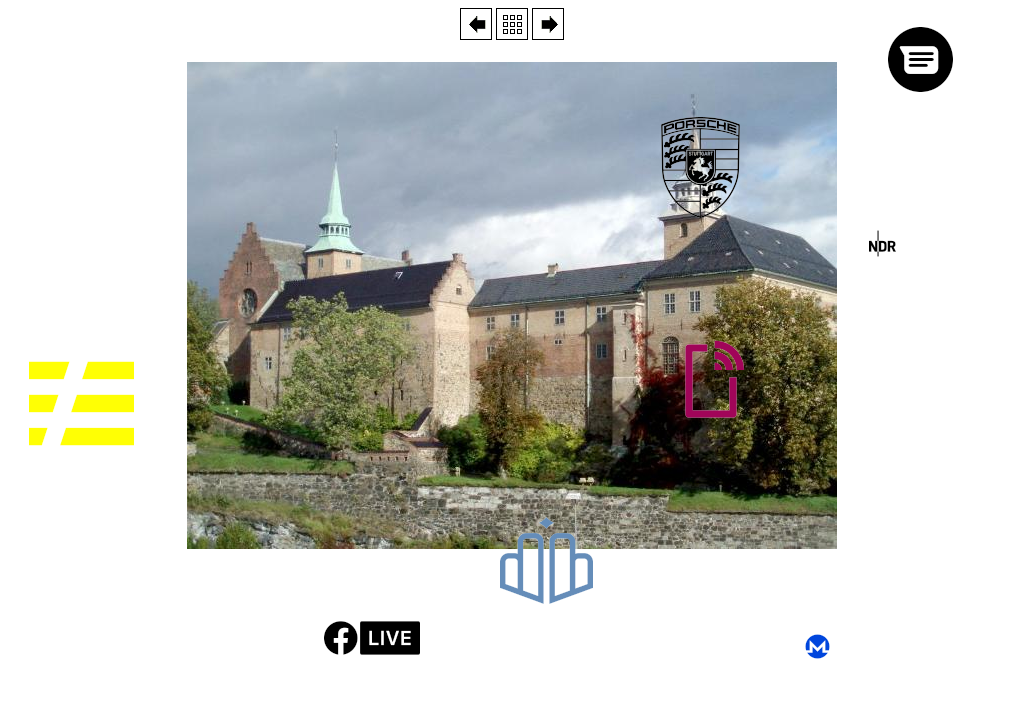 The width and height of the screenshot is (1024, 720). Describe the element at coordinates (920, 59) in the screenshot. I see `open Google Messages app` at that location.